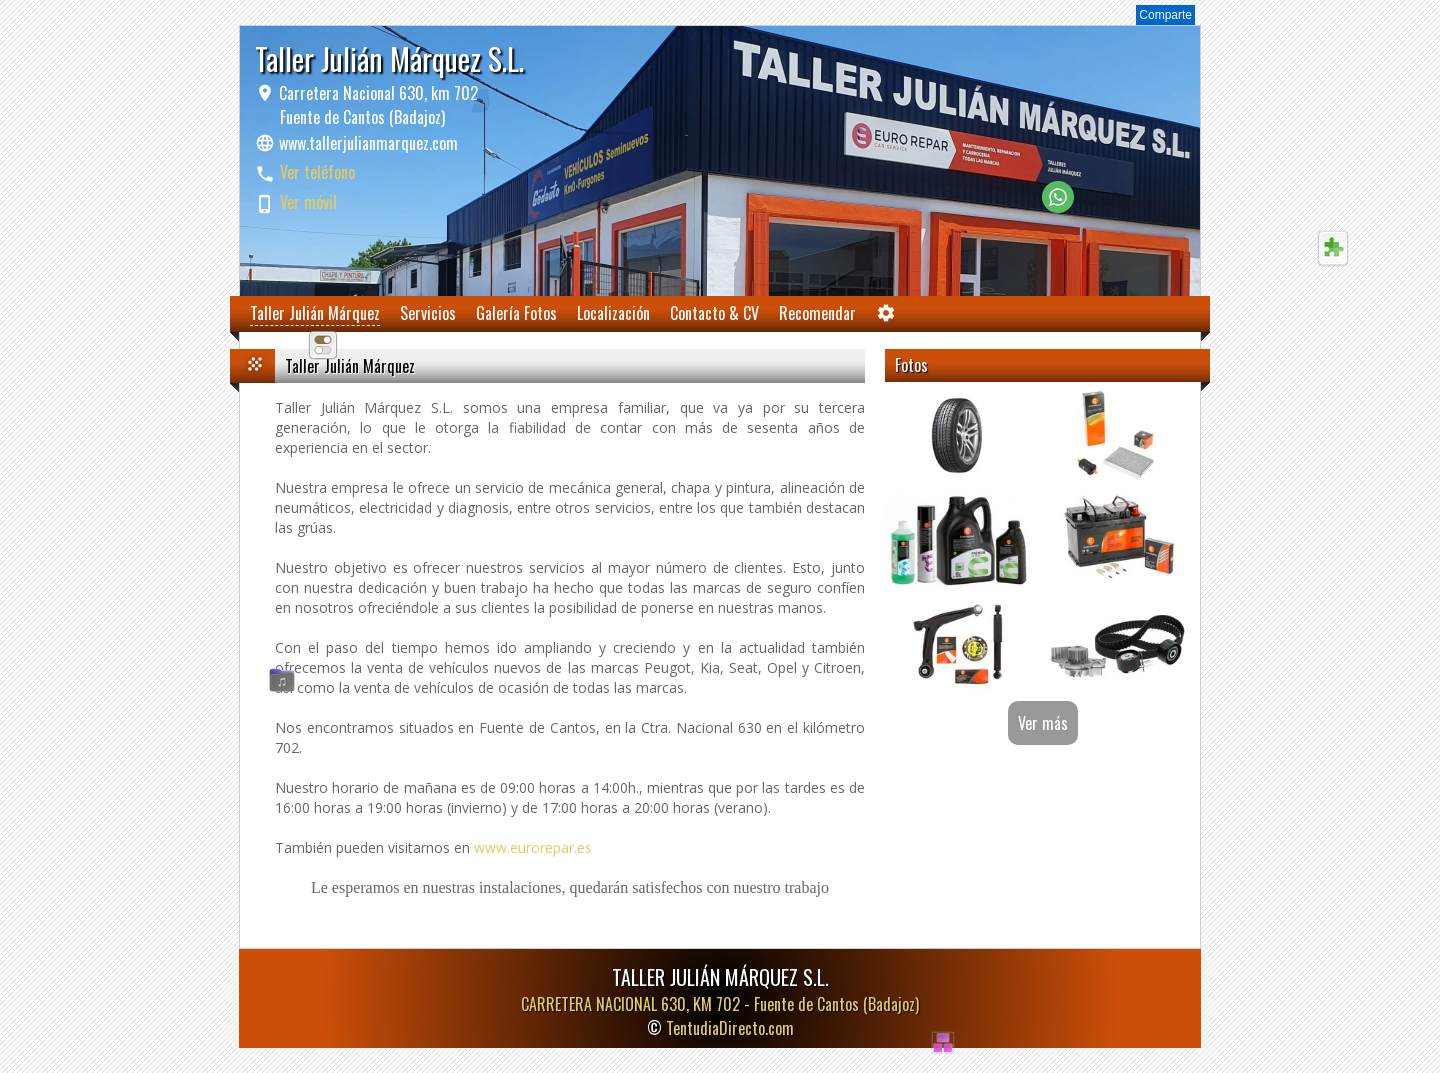 The height and width of the screenshot is (1073, 1440). What do you see at coordinates (323, 345) in the screenshot?
I see `open system tweaks or customization settings` at bounding box center [323, 345].